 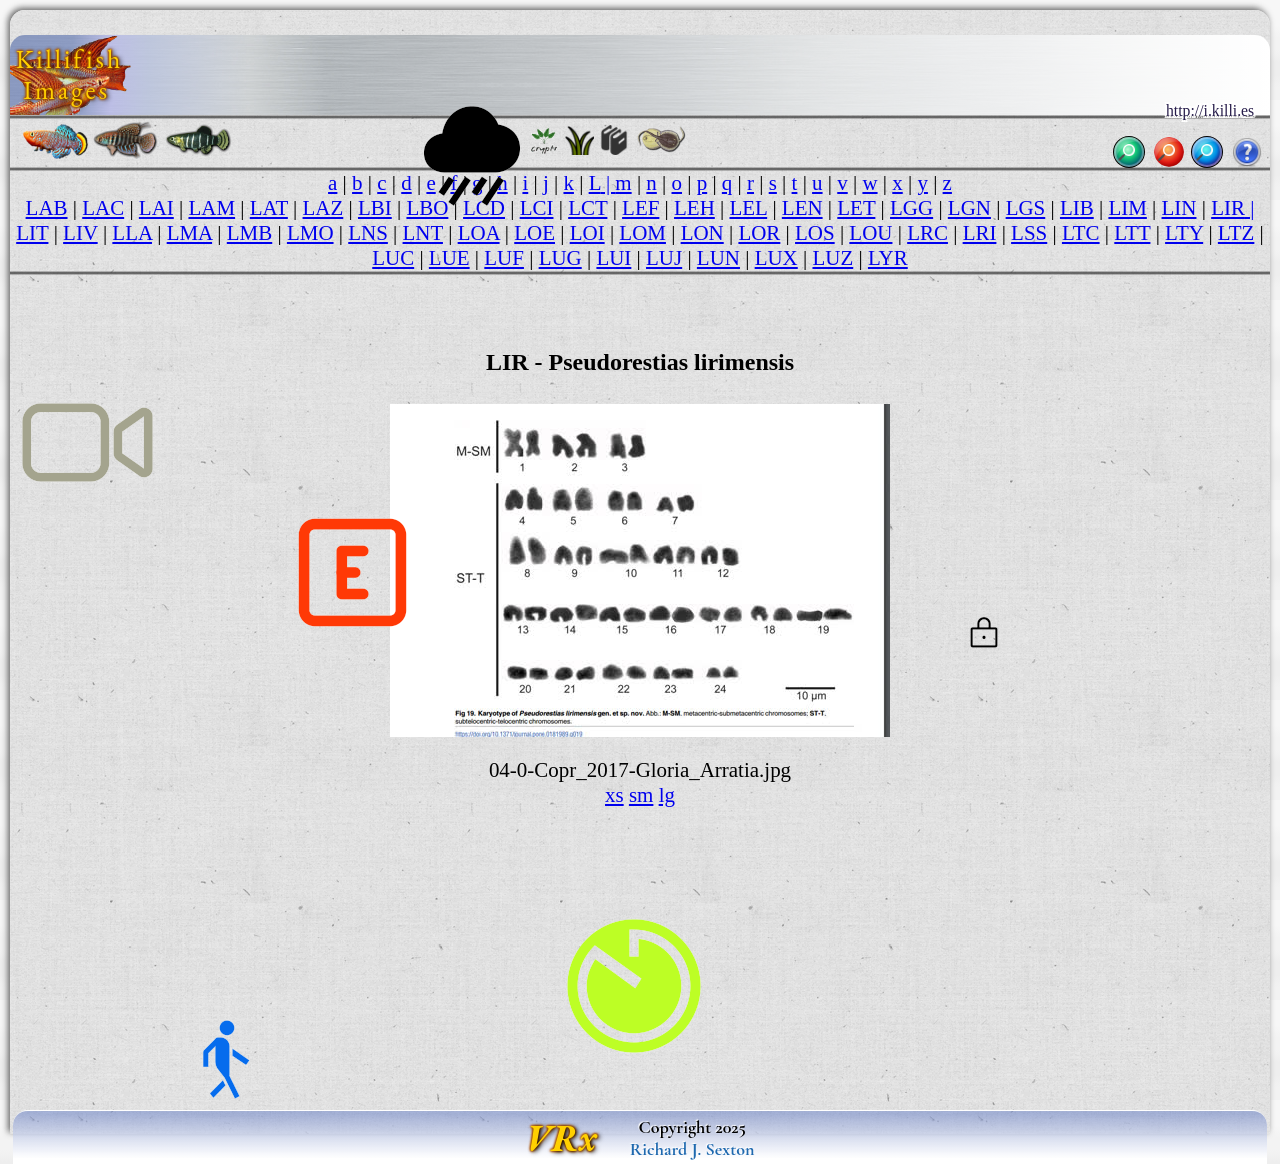 I want to click on indicates rainy weather conditions, so click(x=472, y=156).